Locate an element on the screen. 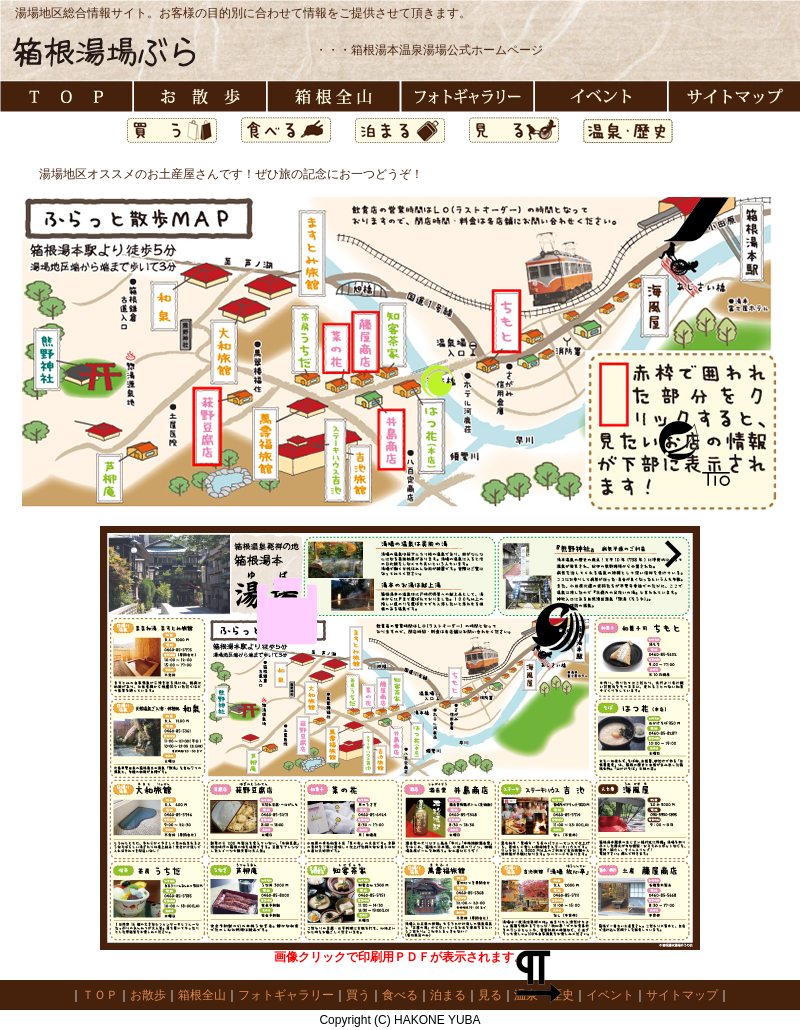  sonar brand logo is located at coordinates (558, 627).